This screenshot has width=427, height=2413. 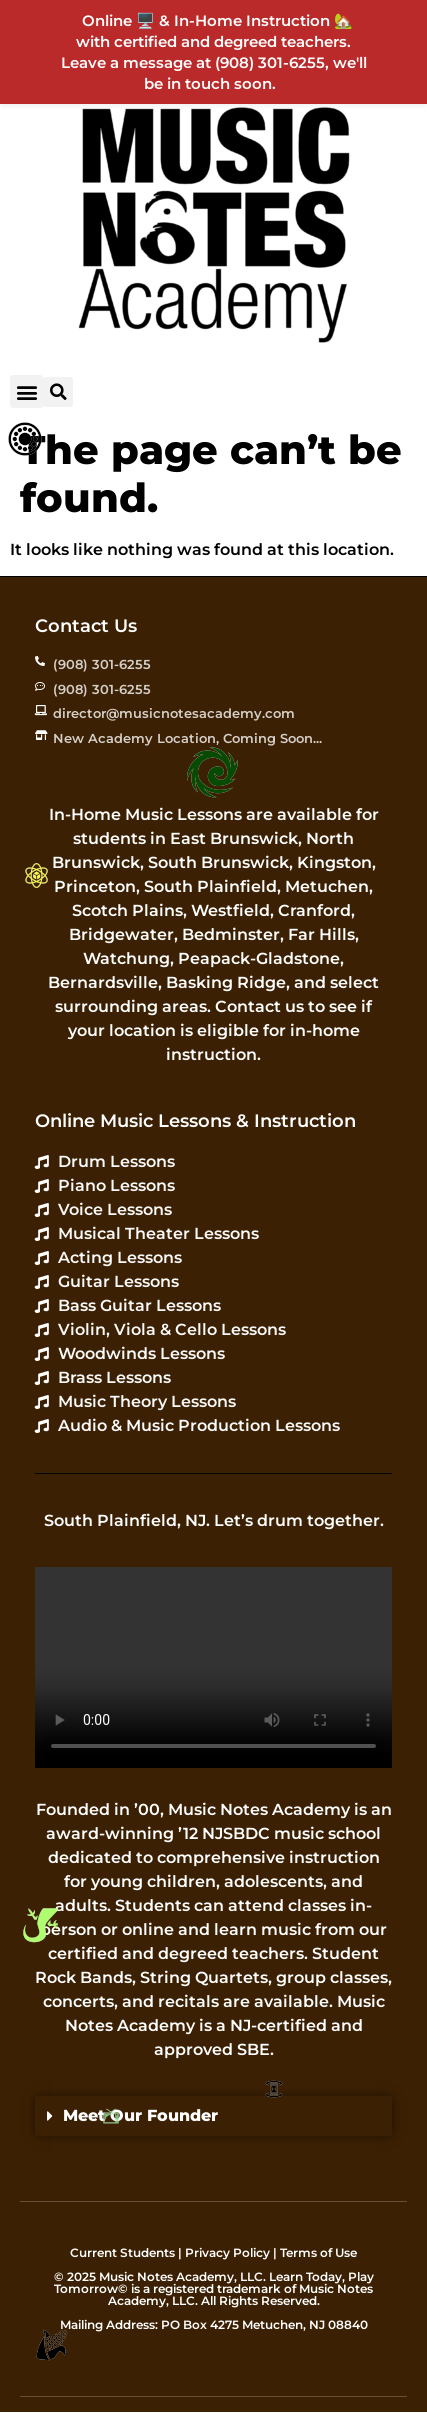 What do you see at coordinates (274, 2089) in the screenshot?
I see `activate a time-based trap or ability` at bounding box center [274, 2089].